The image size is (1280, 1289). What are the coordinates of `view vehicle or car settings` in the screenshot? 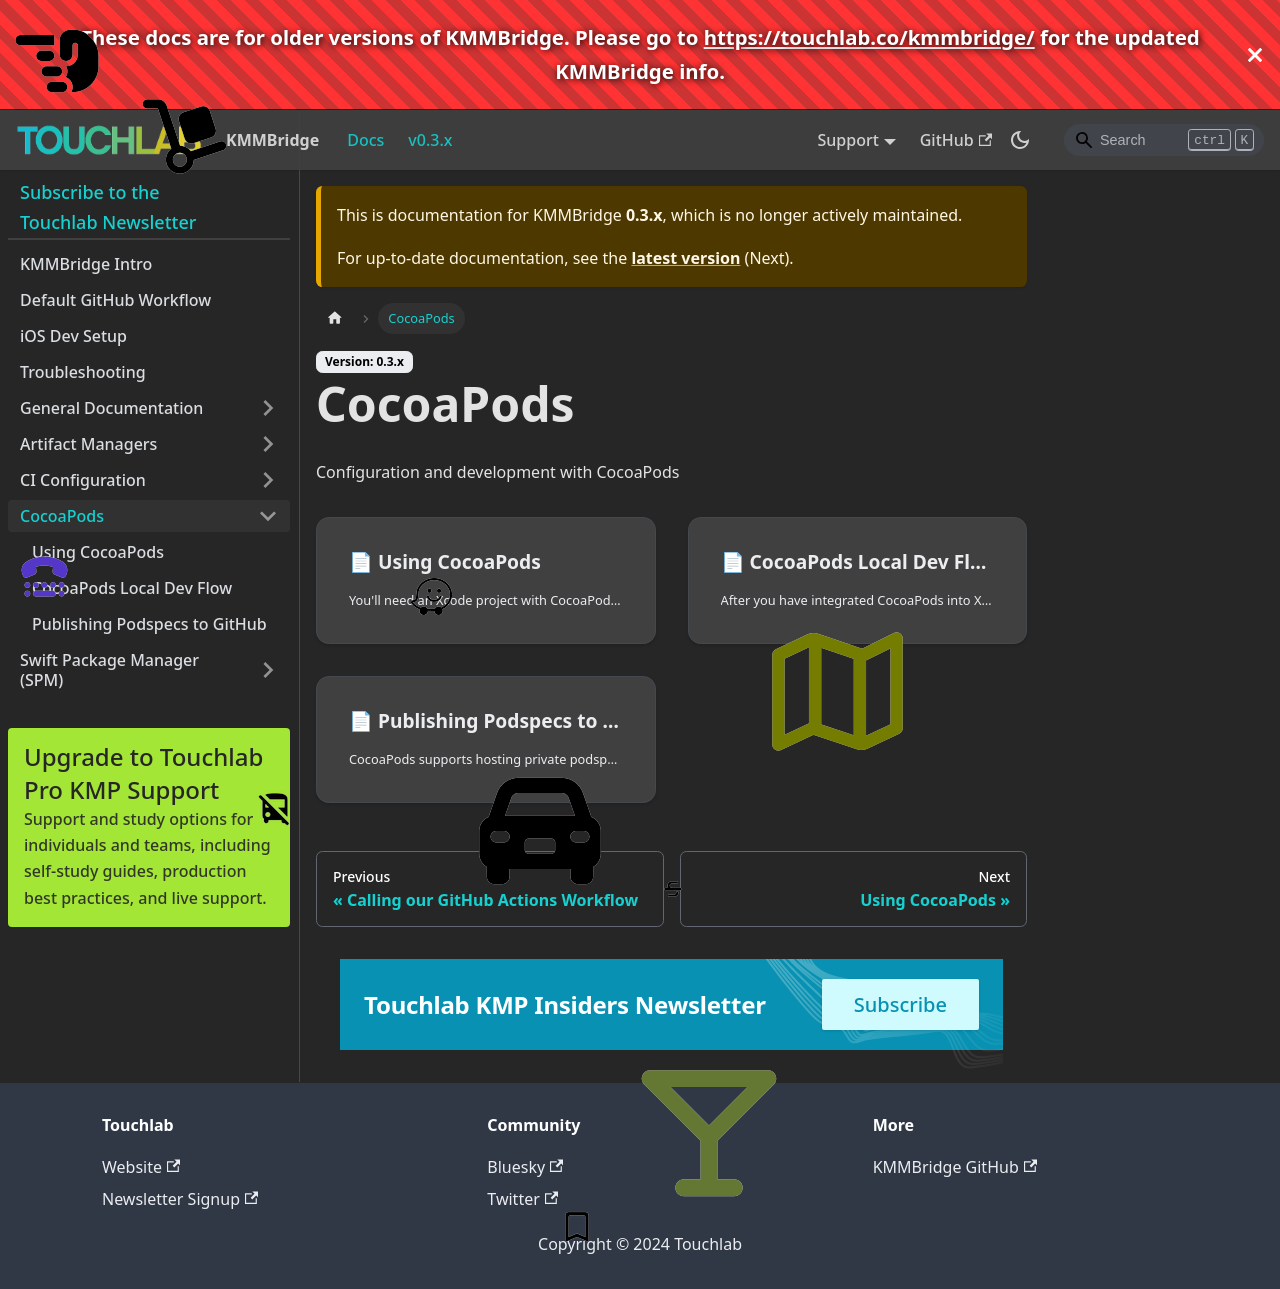 It's located at (540, 831).